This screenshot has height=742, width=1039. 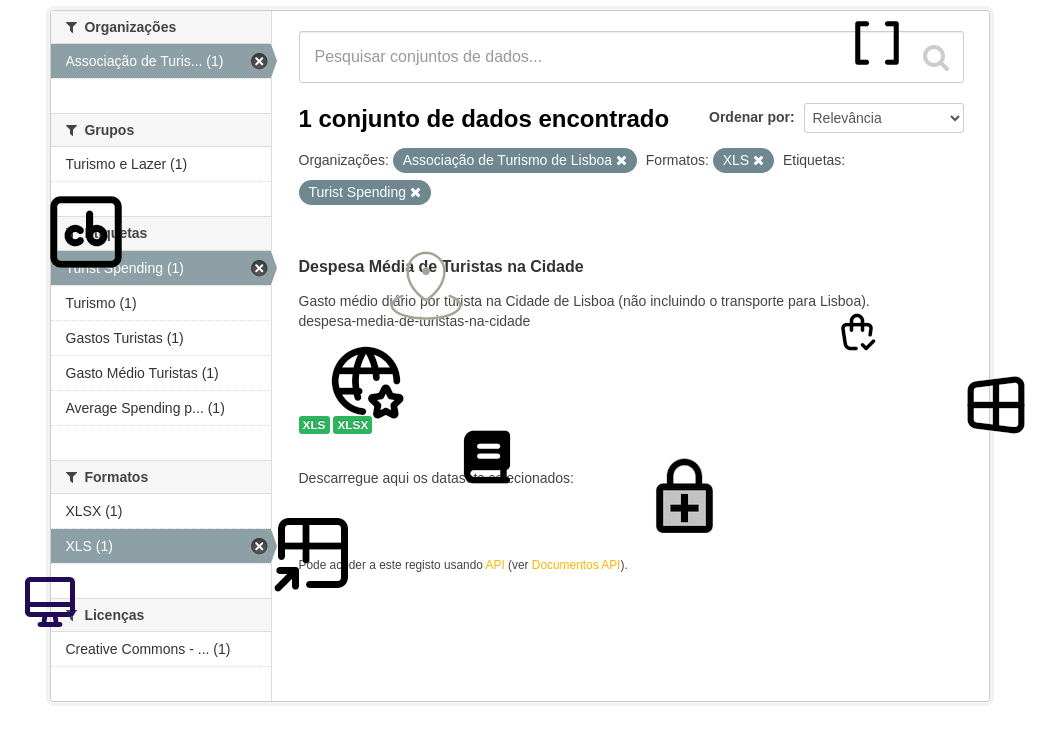 I want to click on insert code or code block, so click(x=877, y=43).